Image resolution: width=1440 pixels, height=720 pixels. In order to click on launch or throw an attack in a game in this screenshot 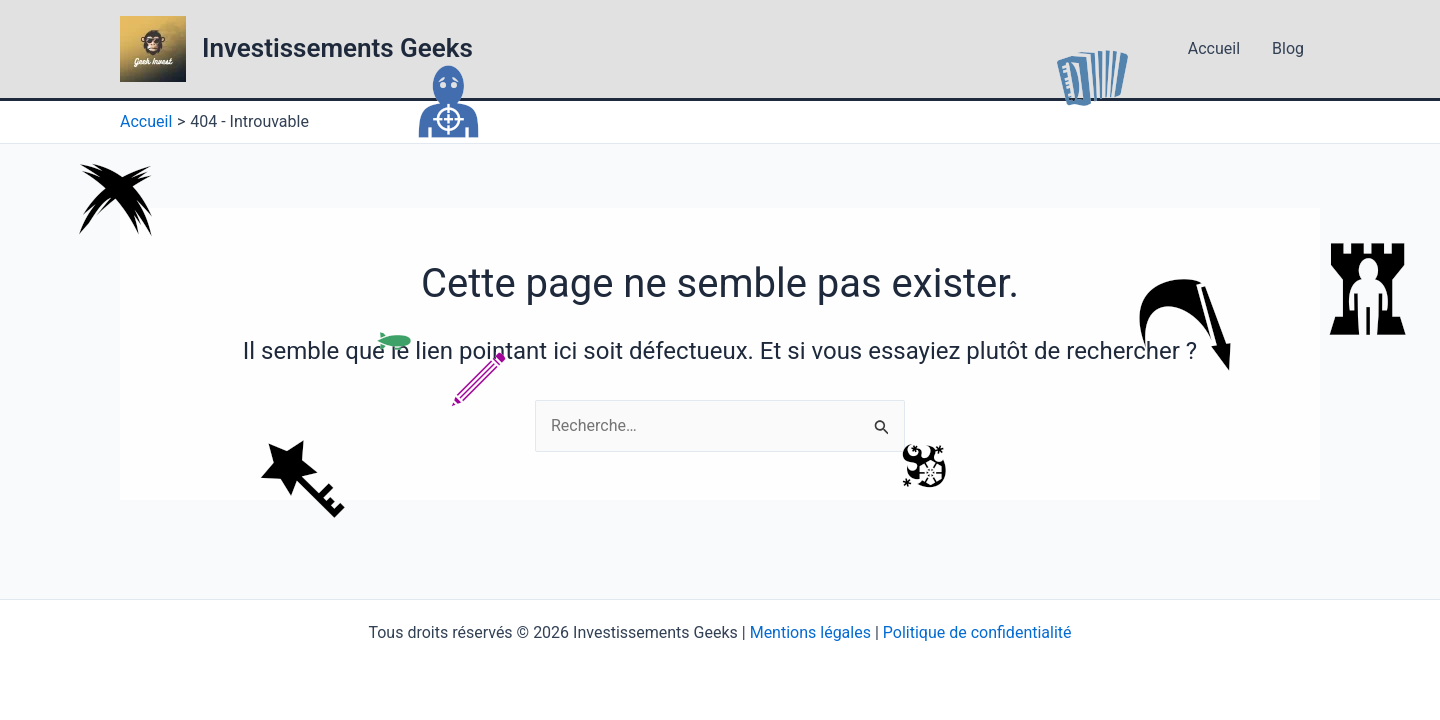, I will do `click(1185, 325)`.